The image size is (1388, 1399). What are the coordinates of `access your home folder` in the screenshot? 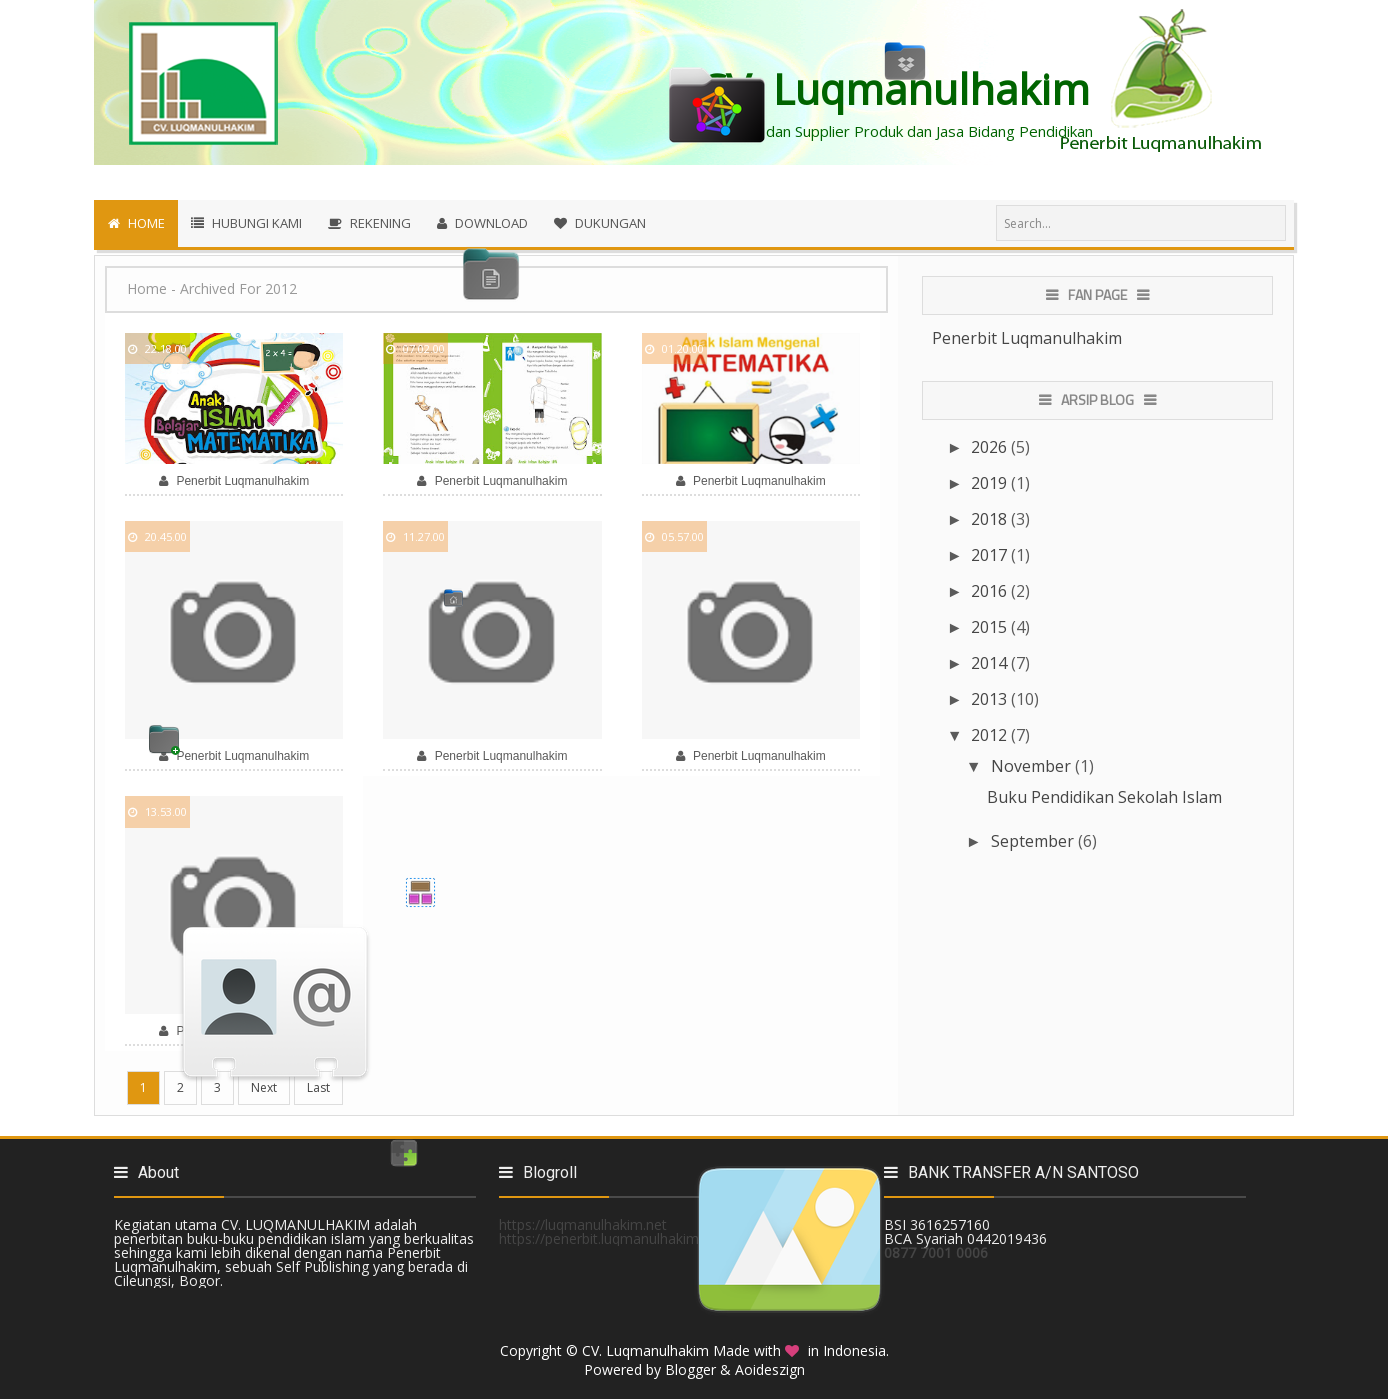 It's located at (453, 597).